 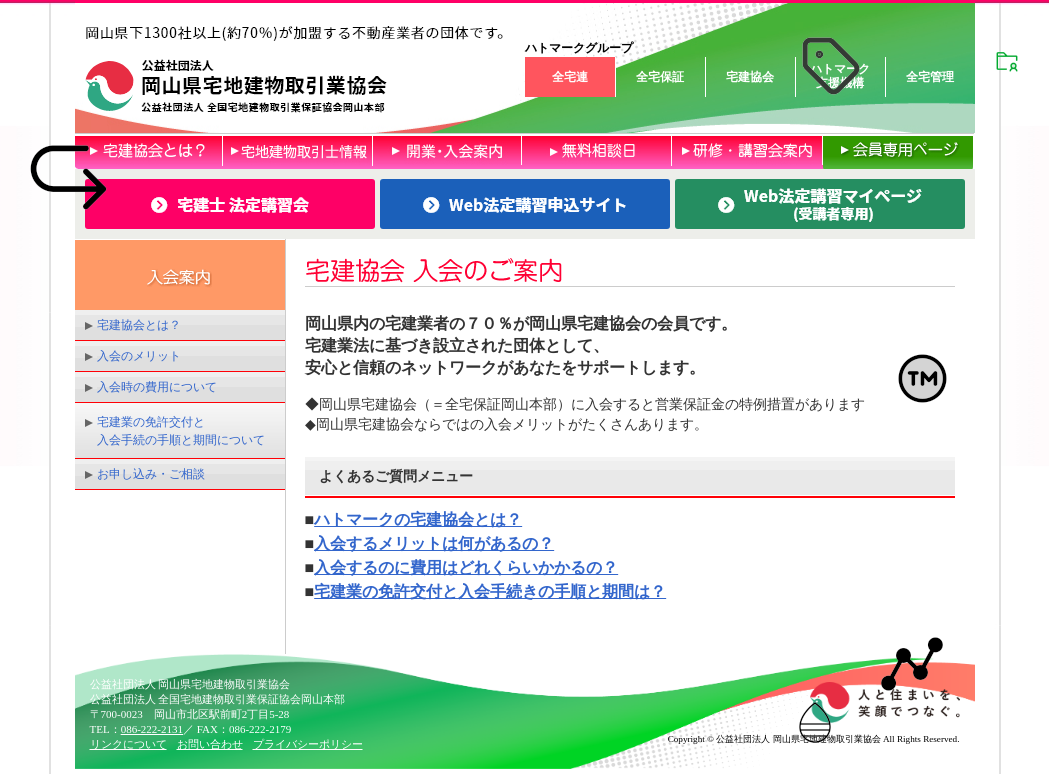 I want to click on redo last action, so click(x=68, y=174).